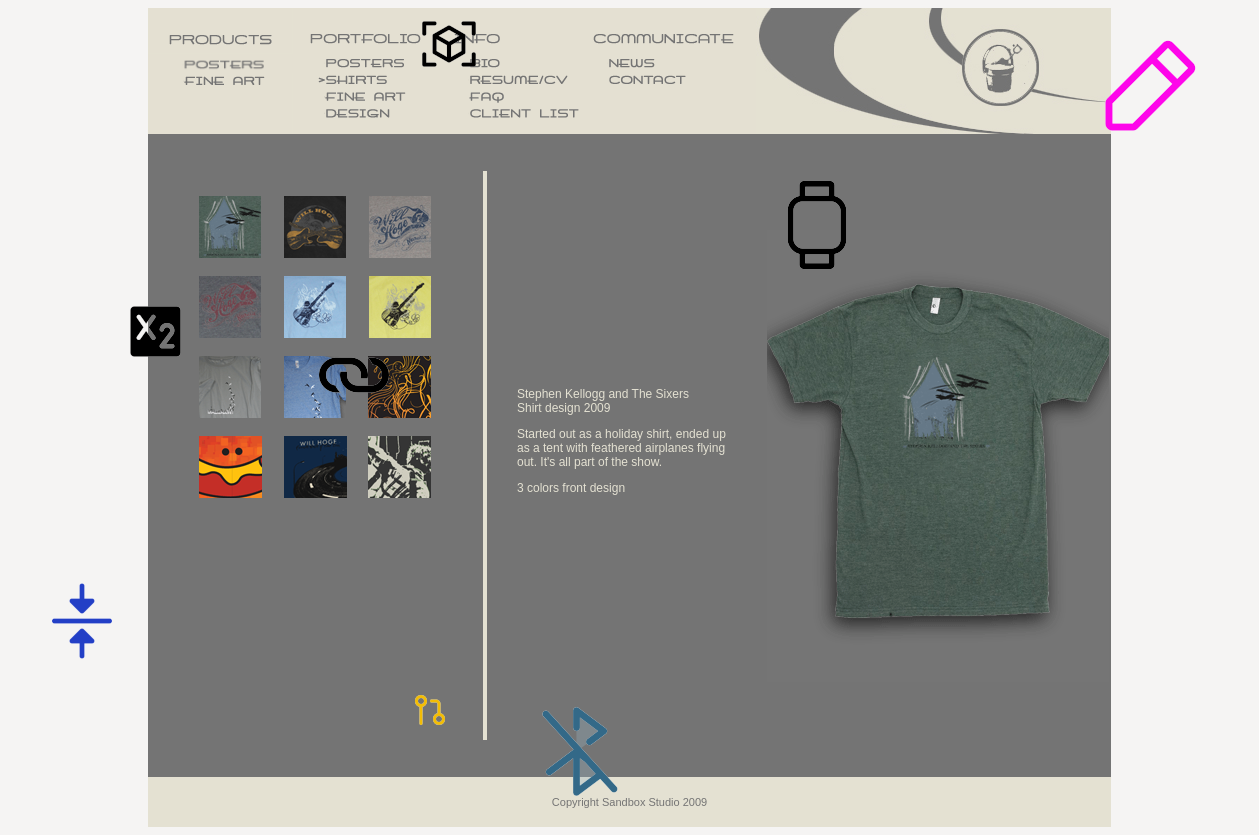 The image size is (1259, 835). Describe the element at coordinates (817, 225) in the screenshot. I see `access smartwatch settings or connectivity` at that location.